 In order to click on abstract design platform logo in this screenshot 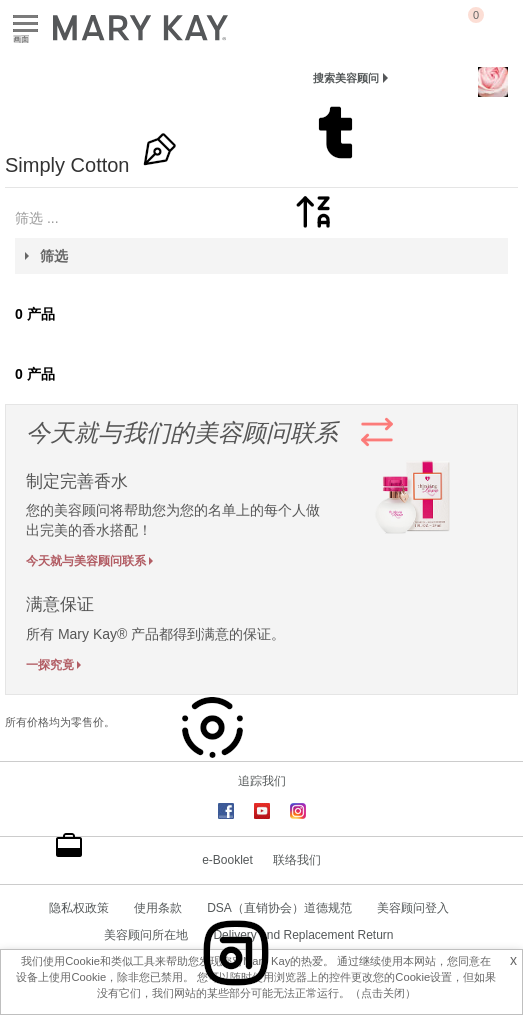, I will do `click(236, 953)`.